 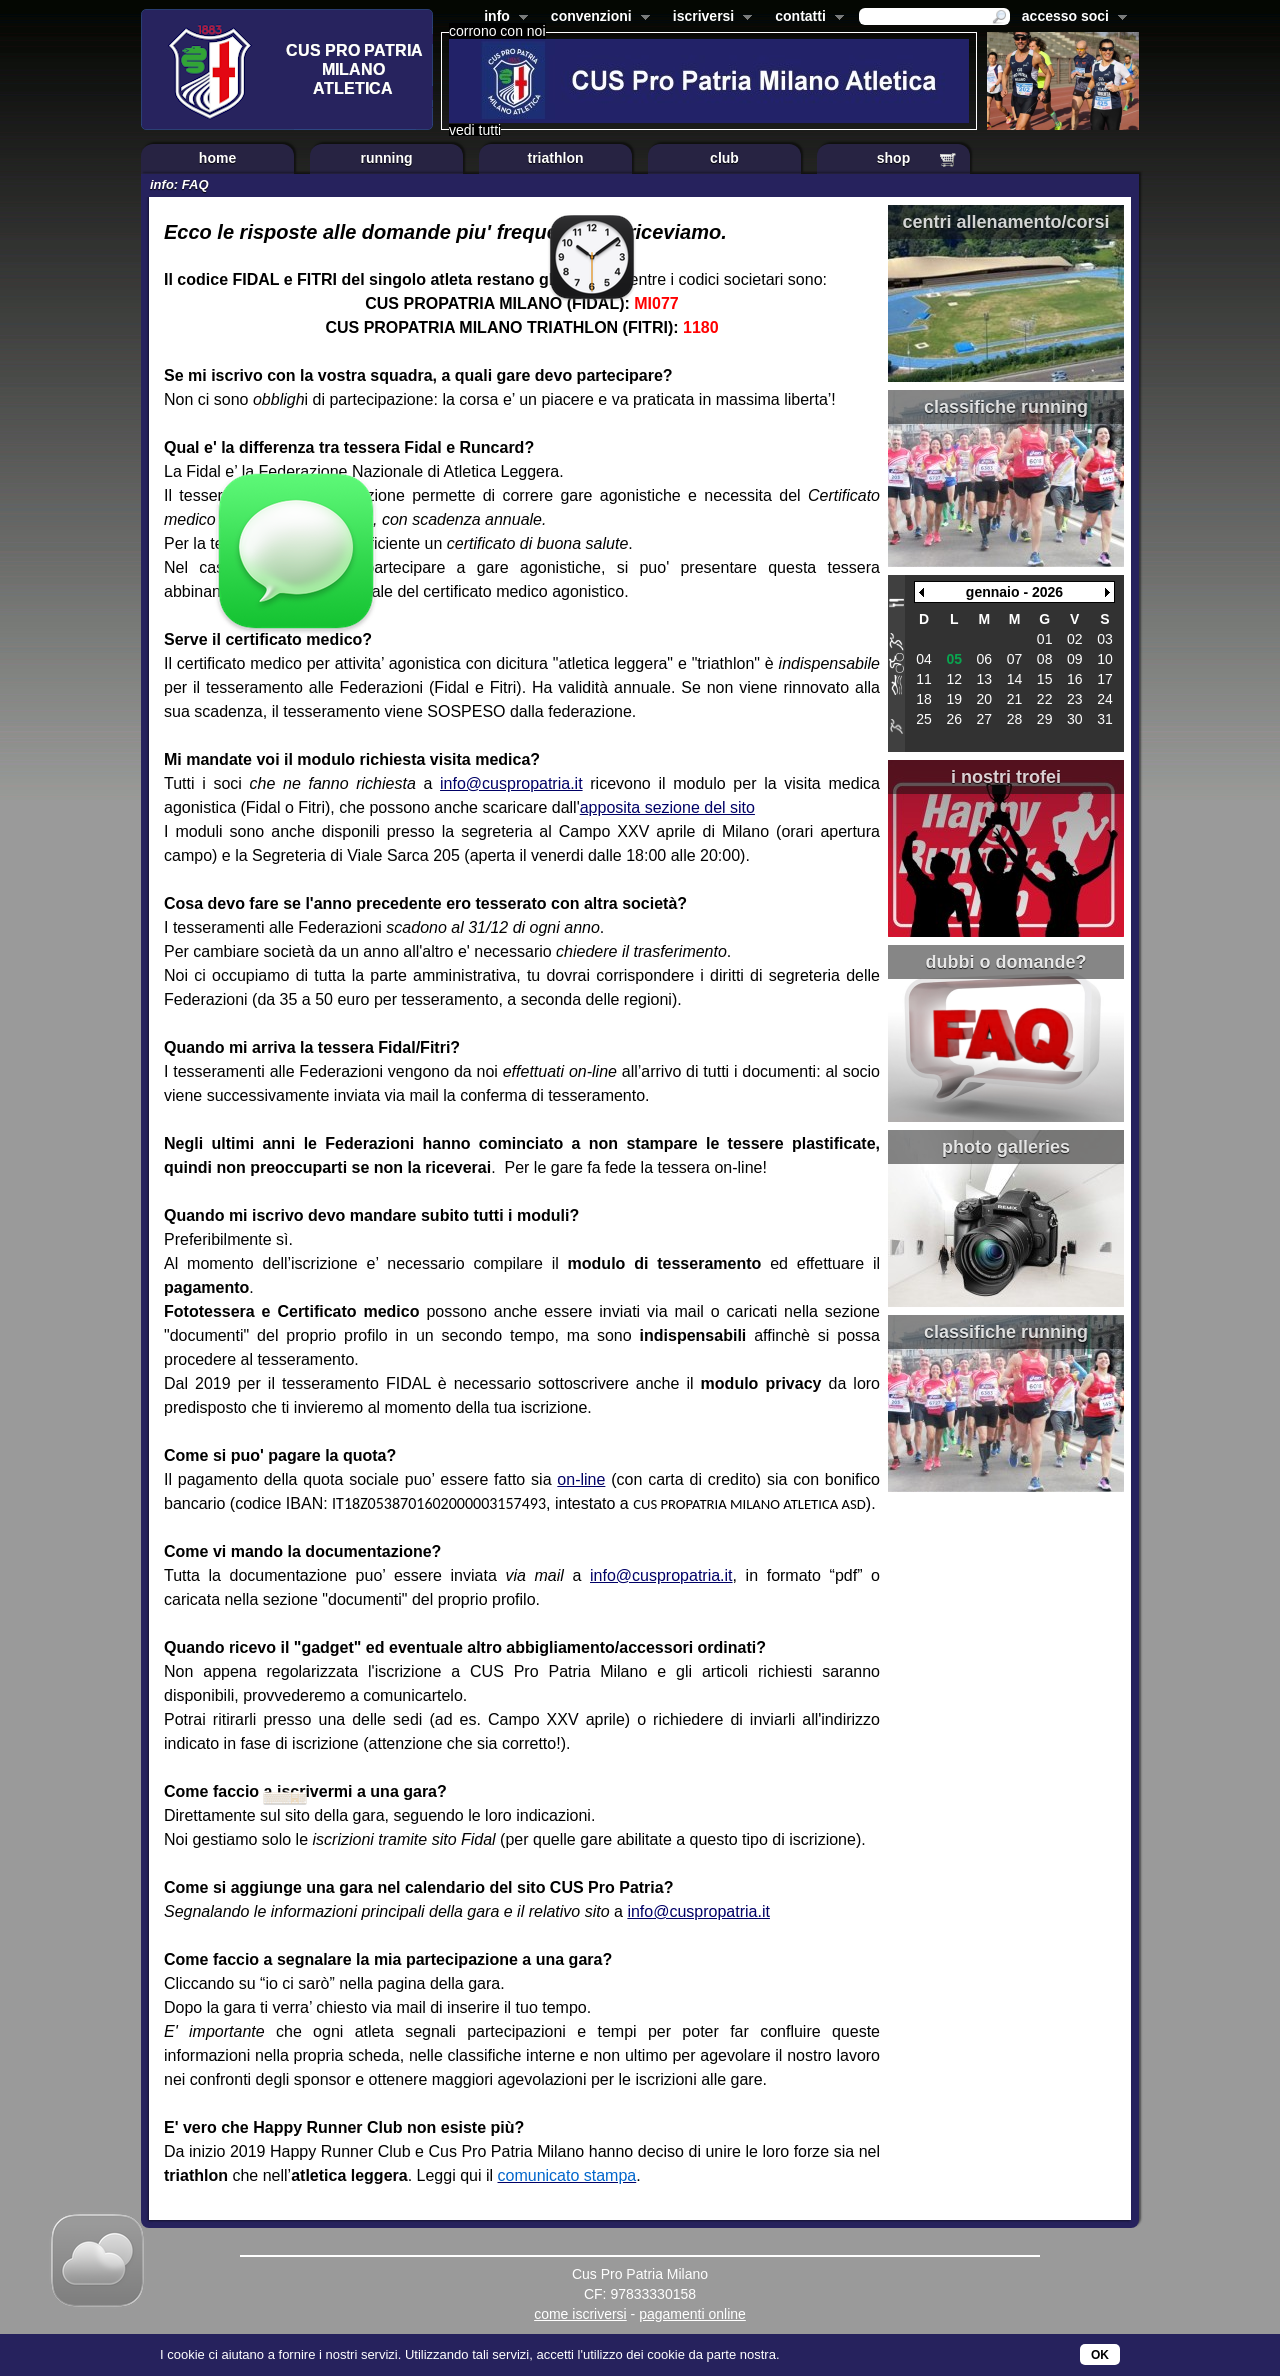 I want to click on connect a bluetooth keyboard, so click(x=285, y=1798).